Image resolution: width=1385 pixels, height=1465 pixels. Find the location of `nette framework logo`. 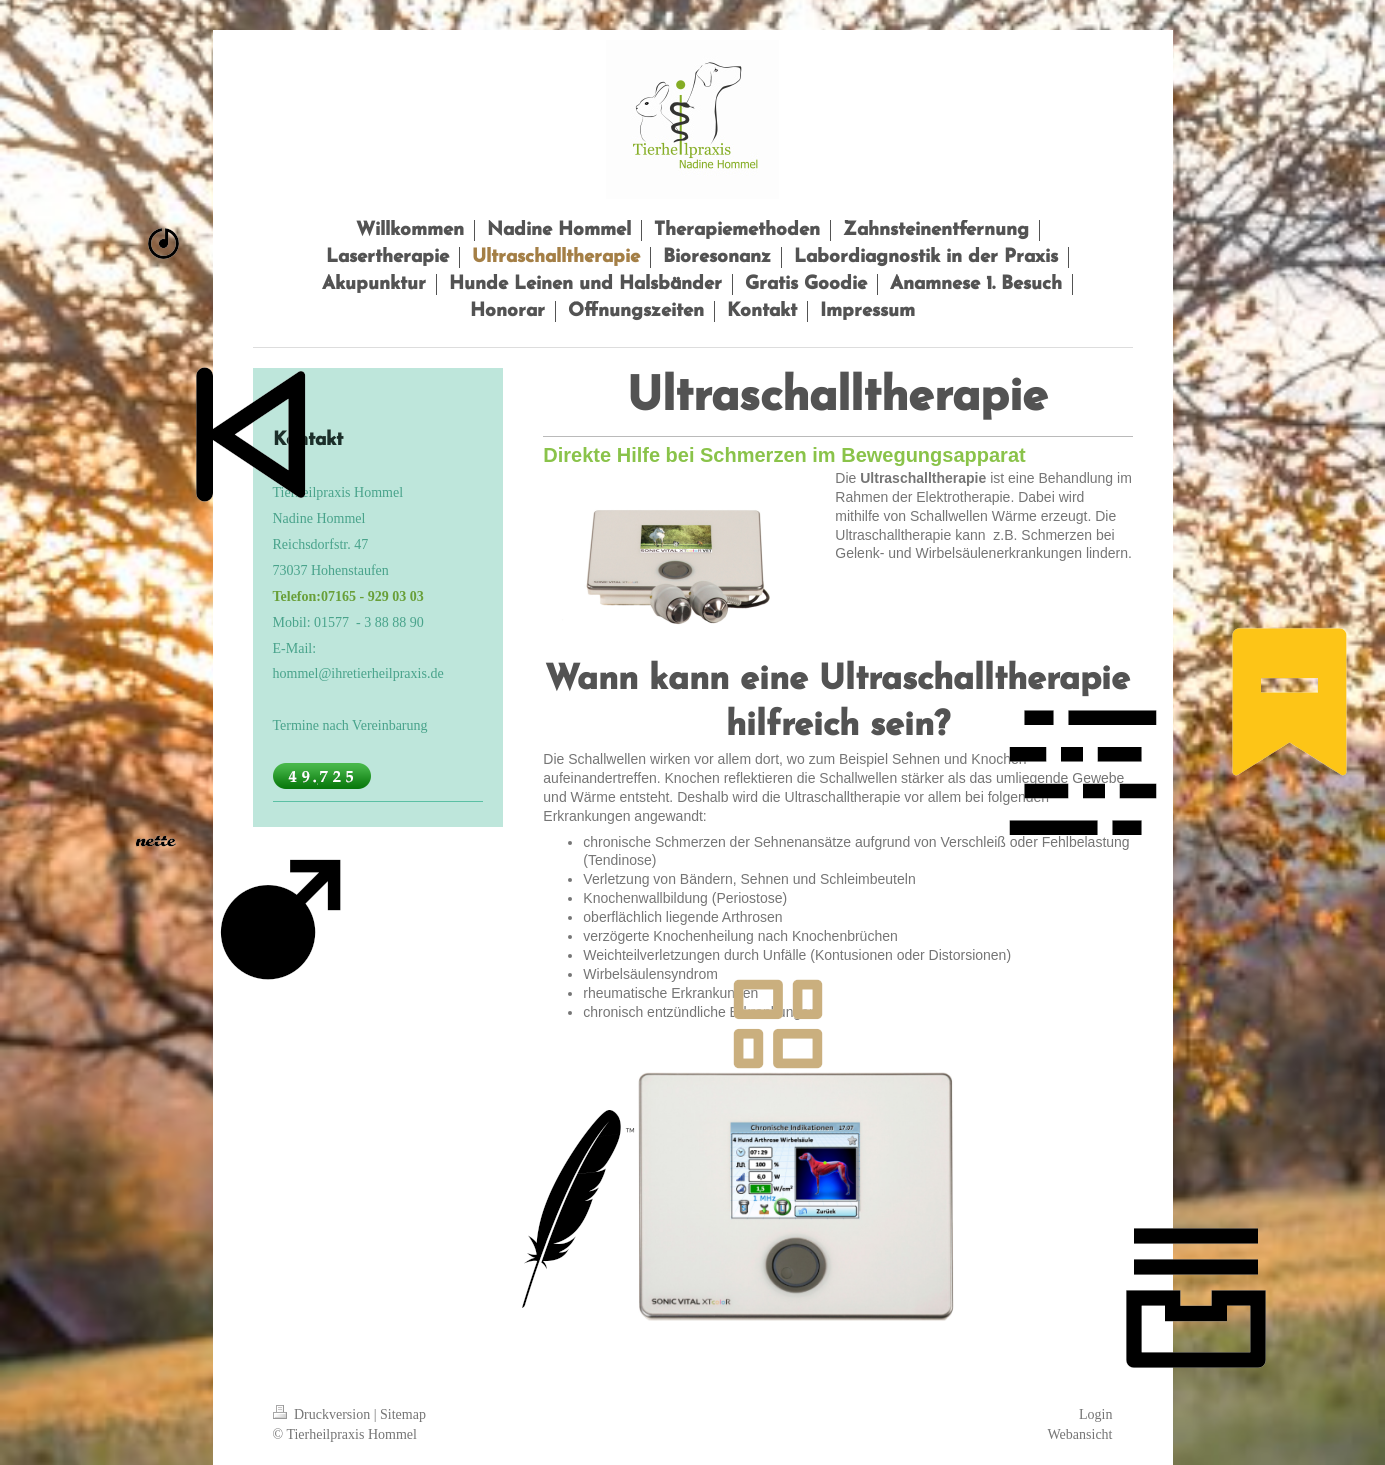

nette framework logo is located at coordinates (156, 841).